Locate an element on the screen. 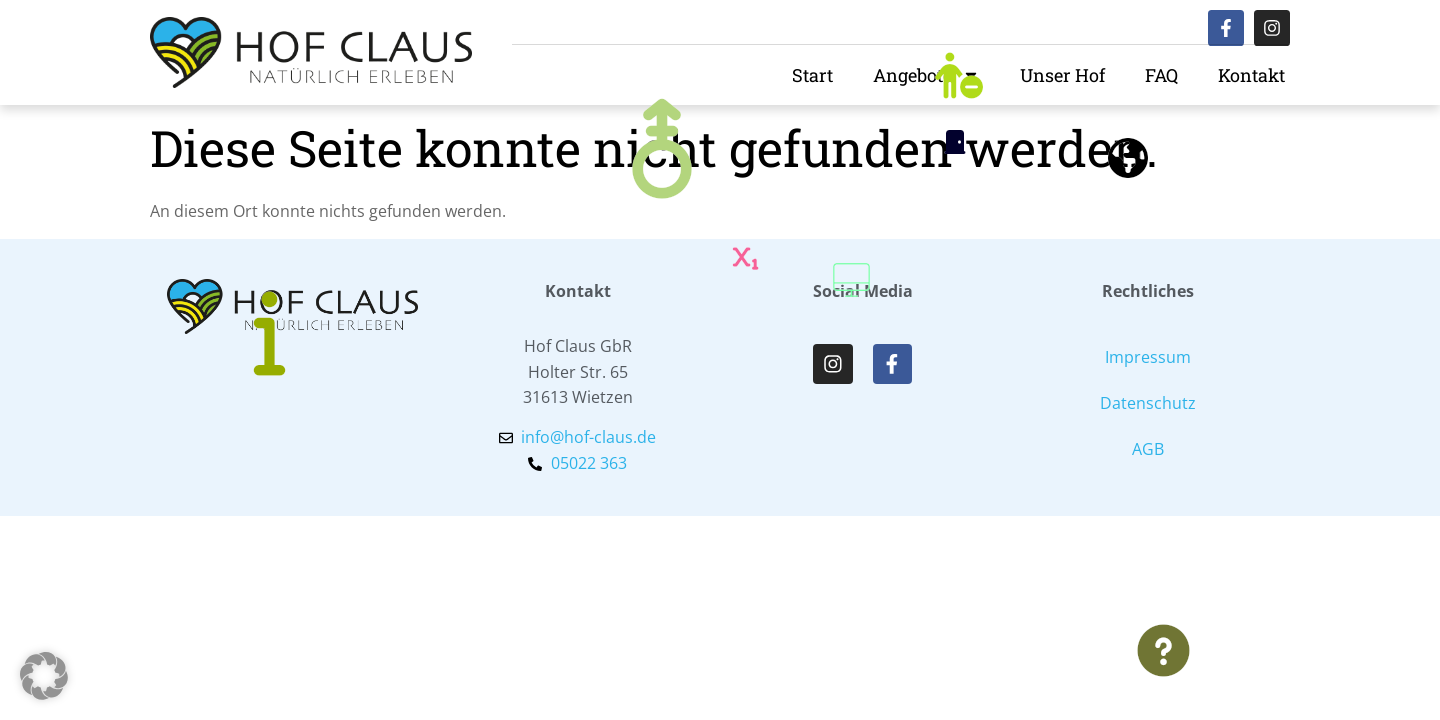 The width and height of the screenshot is (1440, 720). access help or support information is located at coordinates (1163, 650).